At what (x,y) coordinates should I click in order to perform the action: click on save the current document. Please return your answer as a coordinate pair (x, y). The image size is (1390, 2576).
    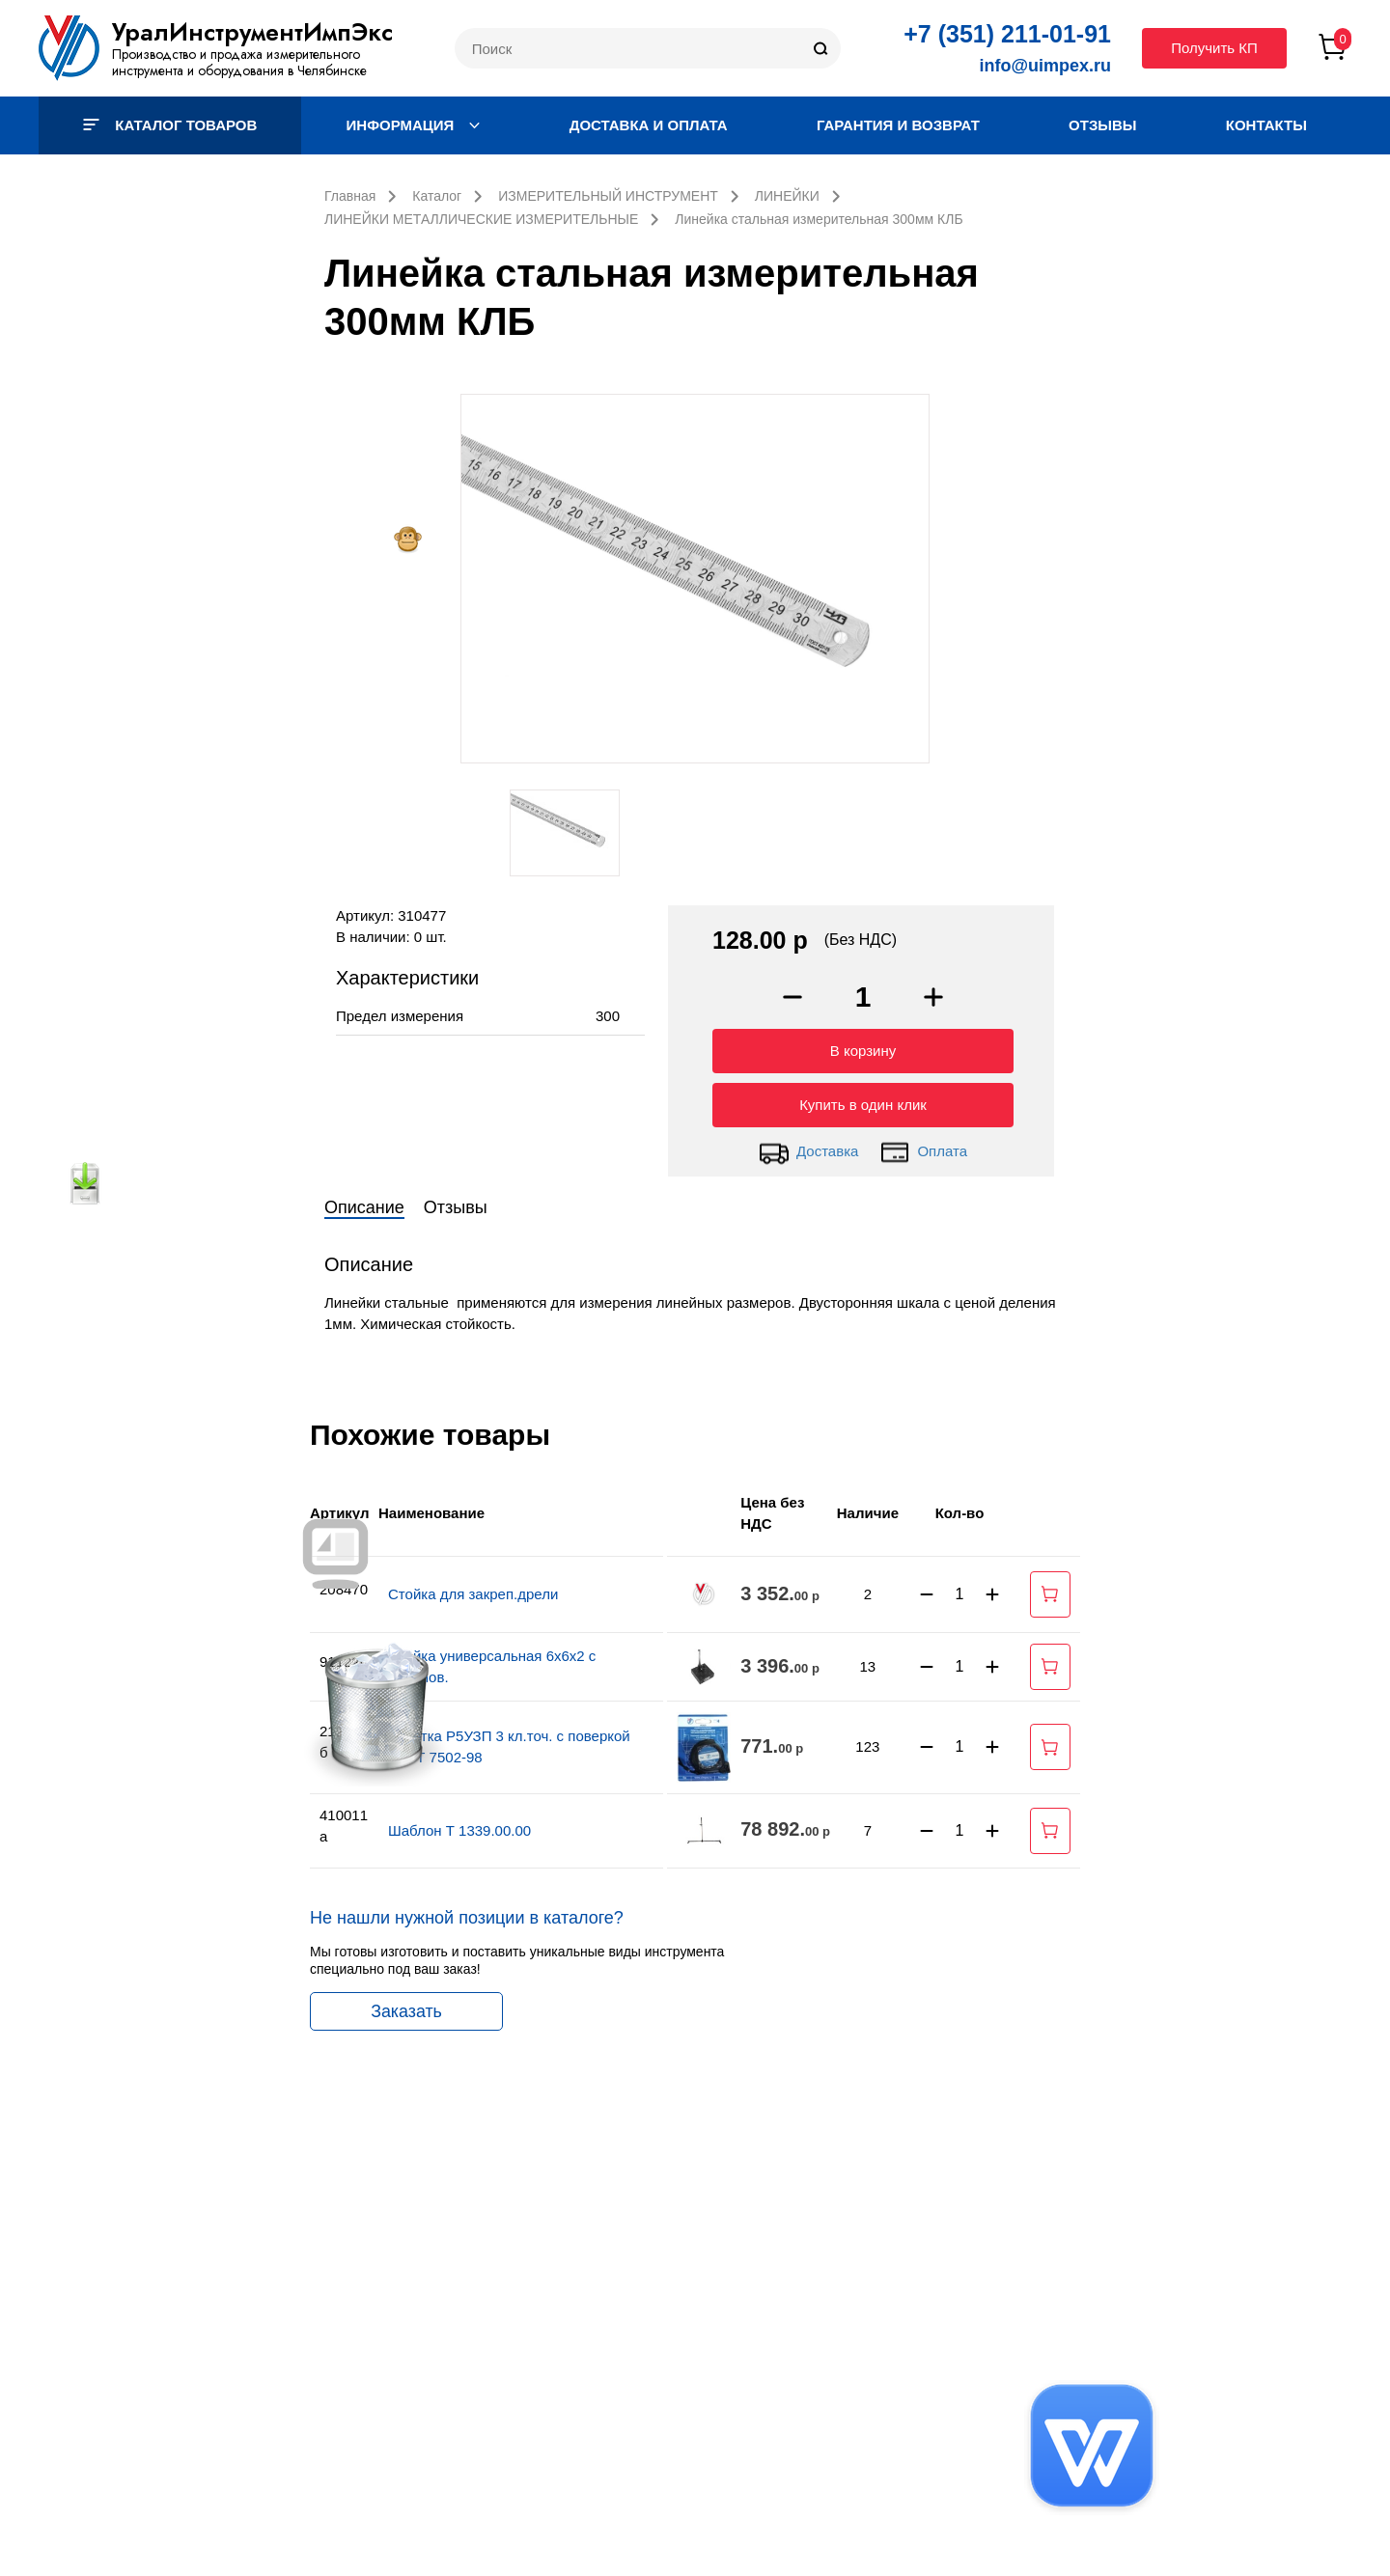
    Looking at the image, I should click on (85, 1184).